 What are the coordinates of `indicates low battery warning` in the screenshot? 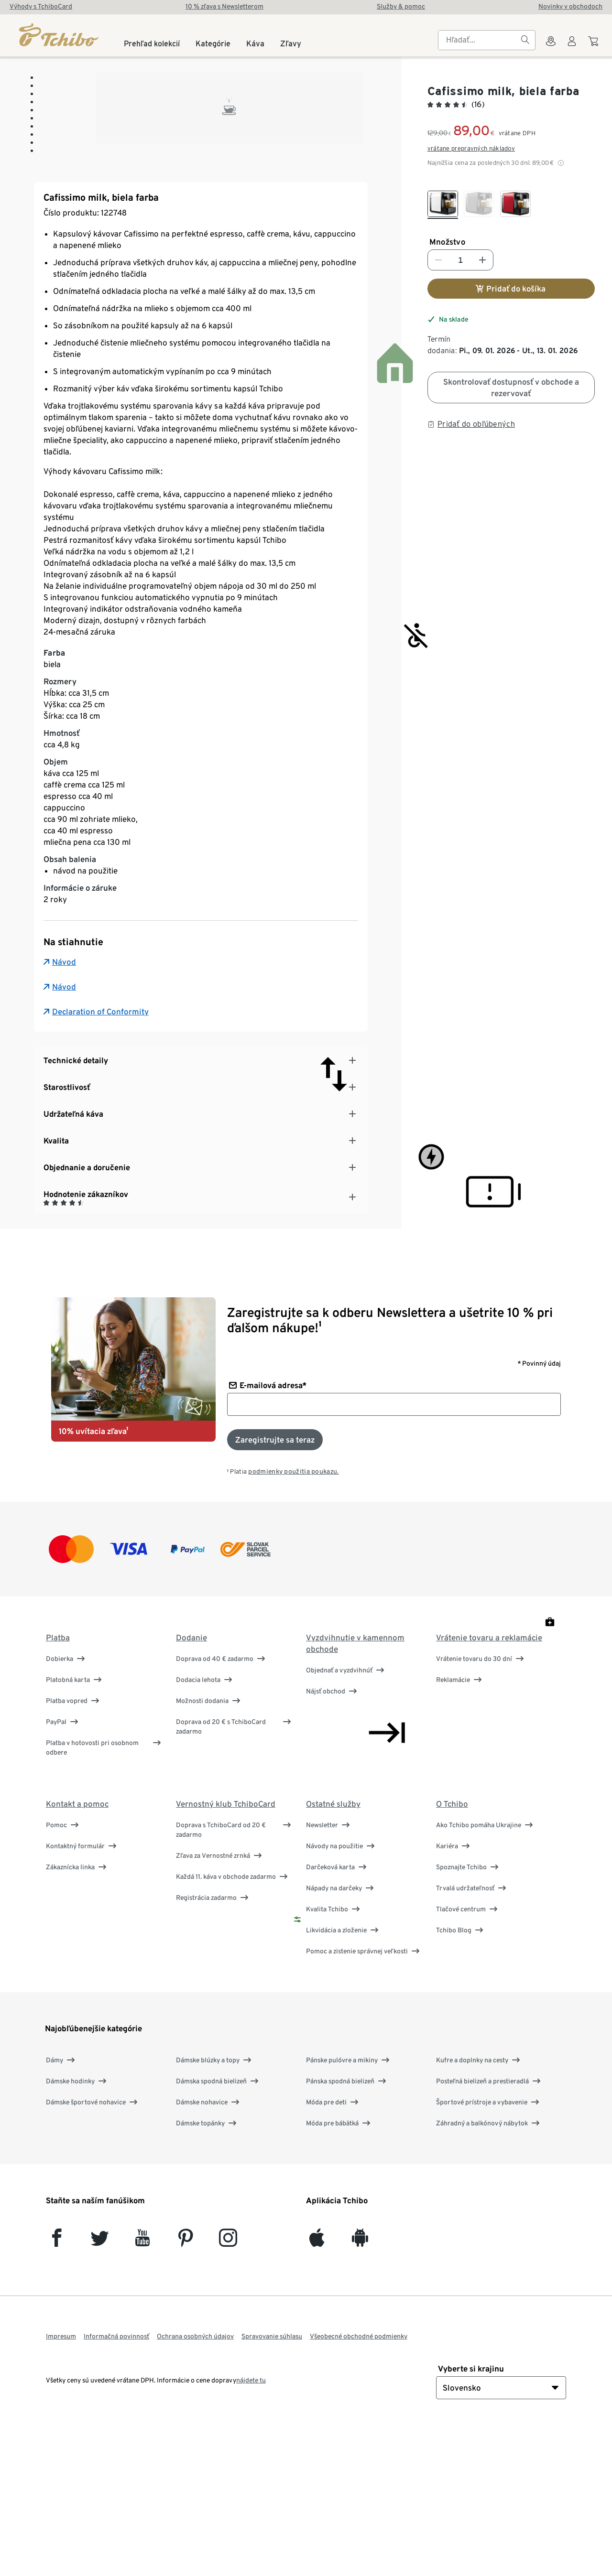 It's located at (492, 1192).